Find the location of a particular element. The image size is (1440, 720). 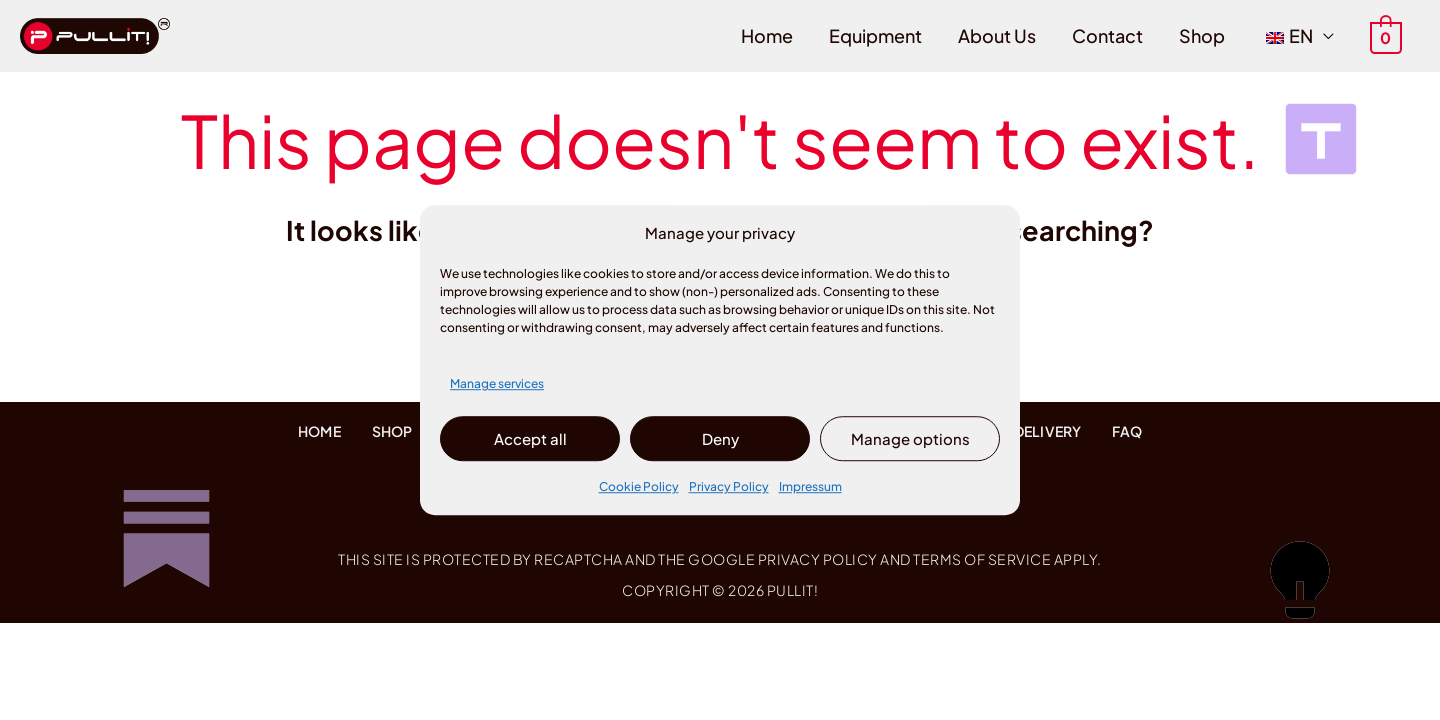

open text formatting or typography options is located at coordinates (1321, 139).